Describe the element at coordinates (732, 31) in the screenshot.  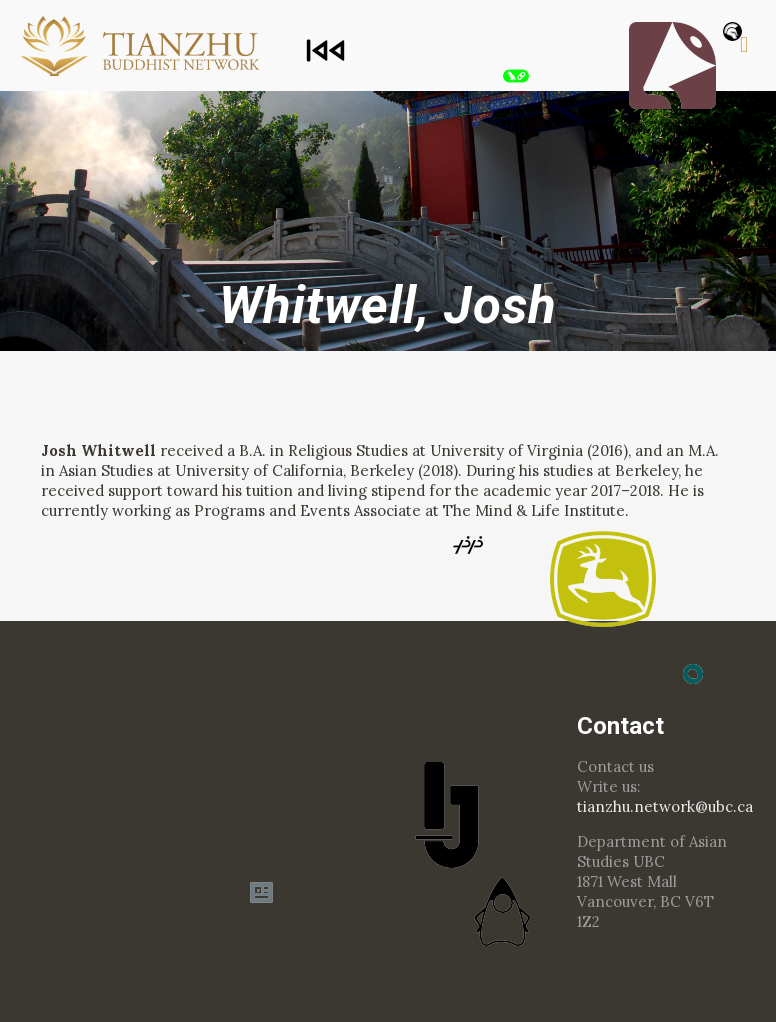
I see `indicates delphi programming environment or IDE` at that location.